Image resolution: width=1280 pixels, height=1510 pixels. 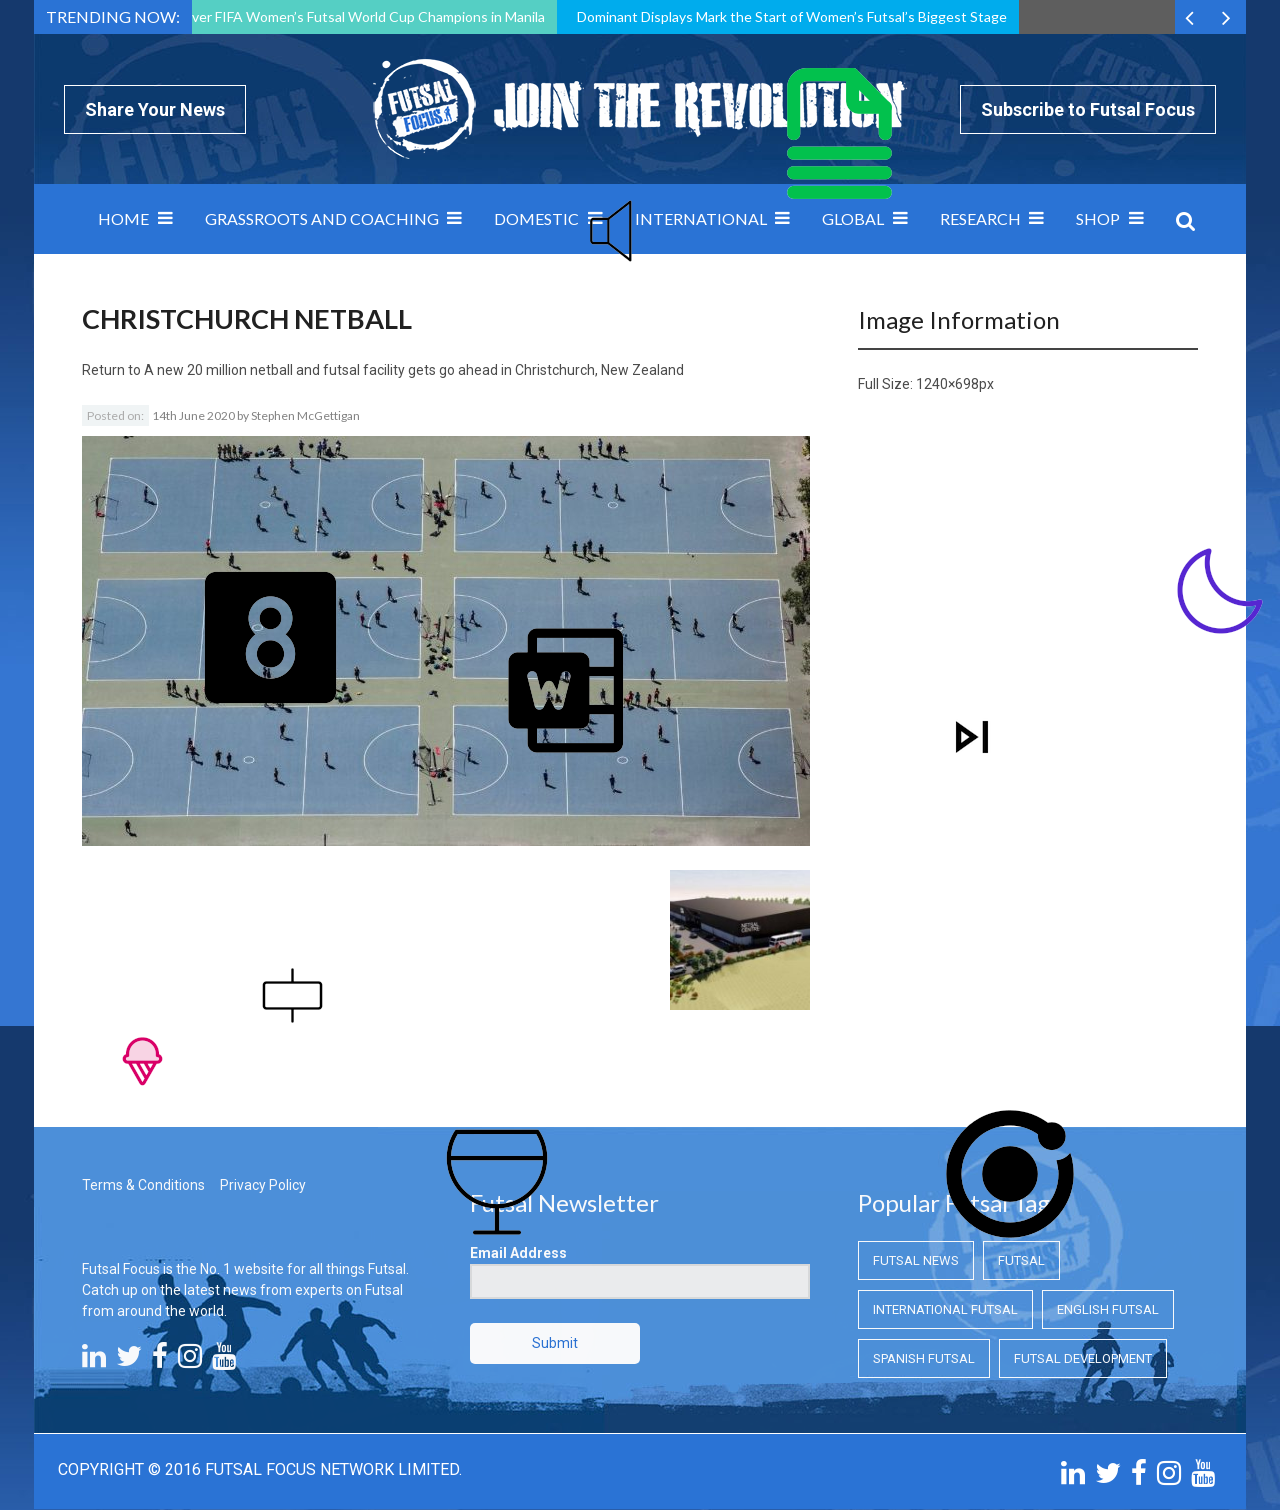 I want to click on indicates item number eight in a list or sequence, so click(x=270, y=637).